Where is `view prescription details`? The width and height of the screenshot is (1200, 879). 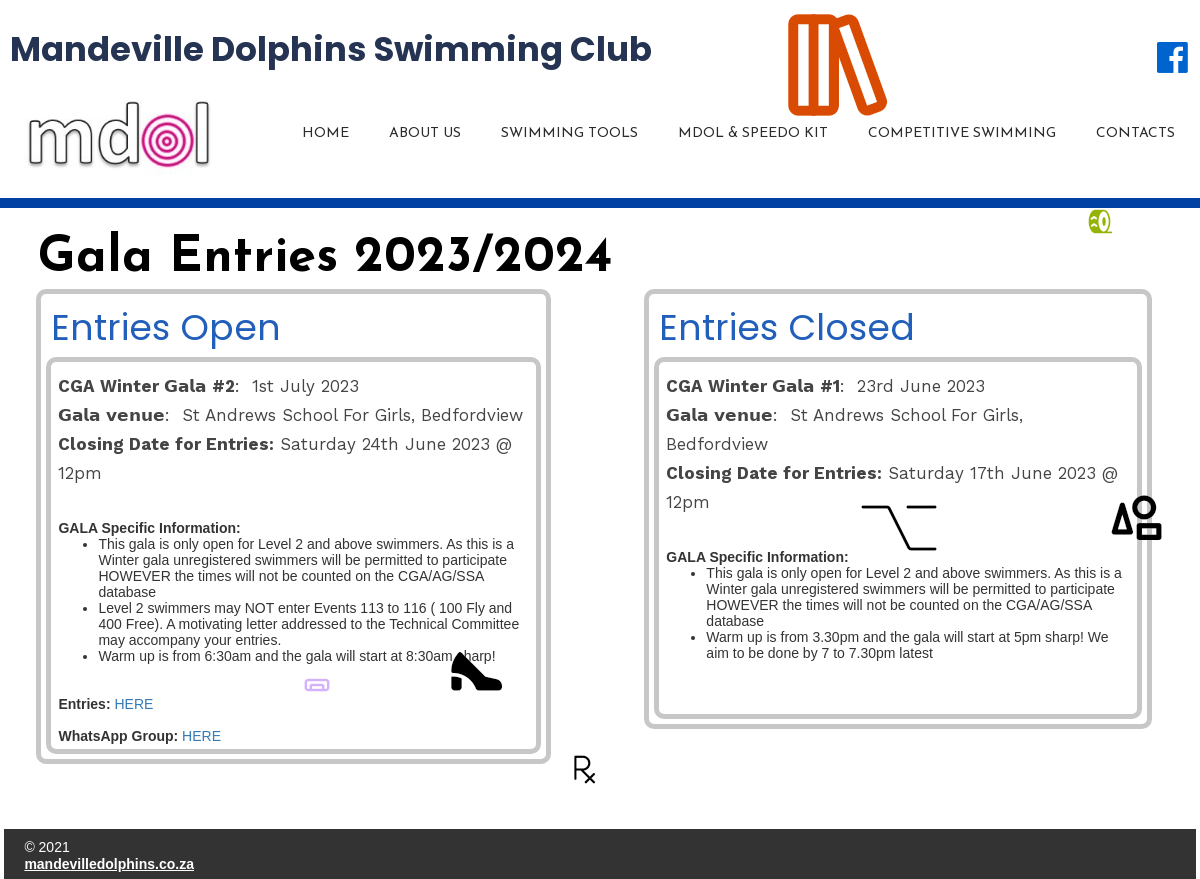 view prescription details is located at coordinates (583, 769).